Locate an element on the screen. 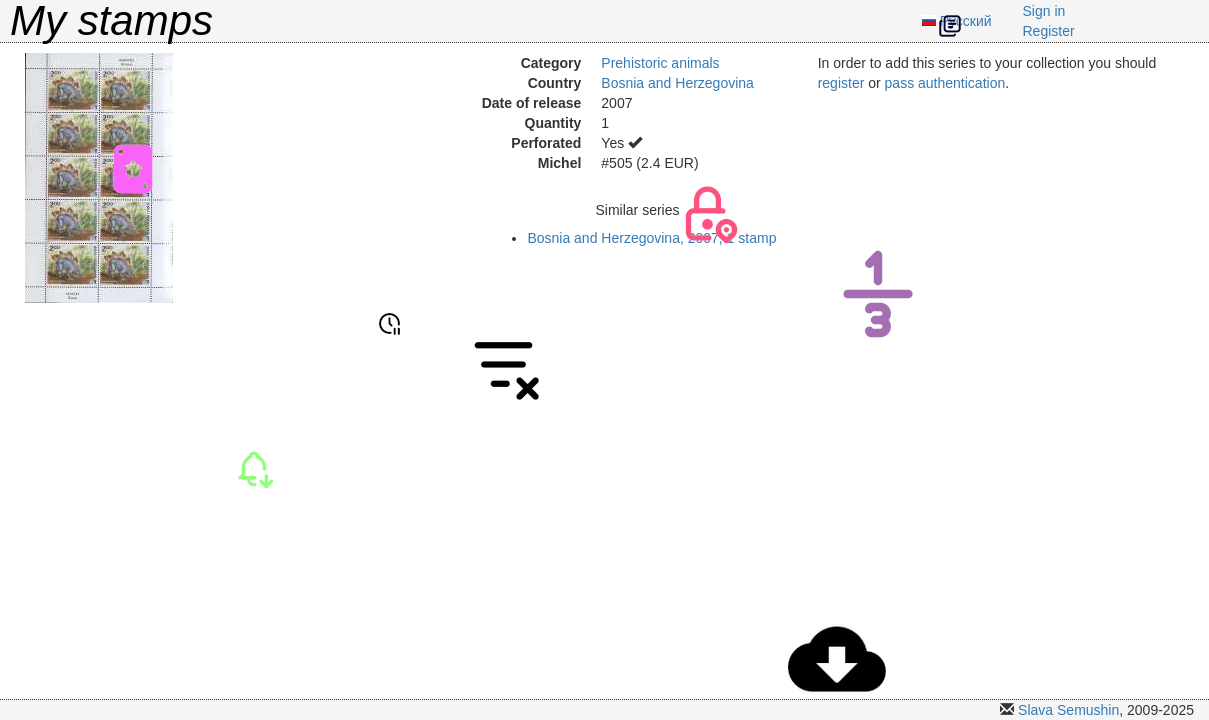 This screenshot has height=720, width=1209. download notifications is located at coordinates (254, 469).